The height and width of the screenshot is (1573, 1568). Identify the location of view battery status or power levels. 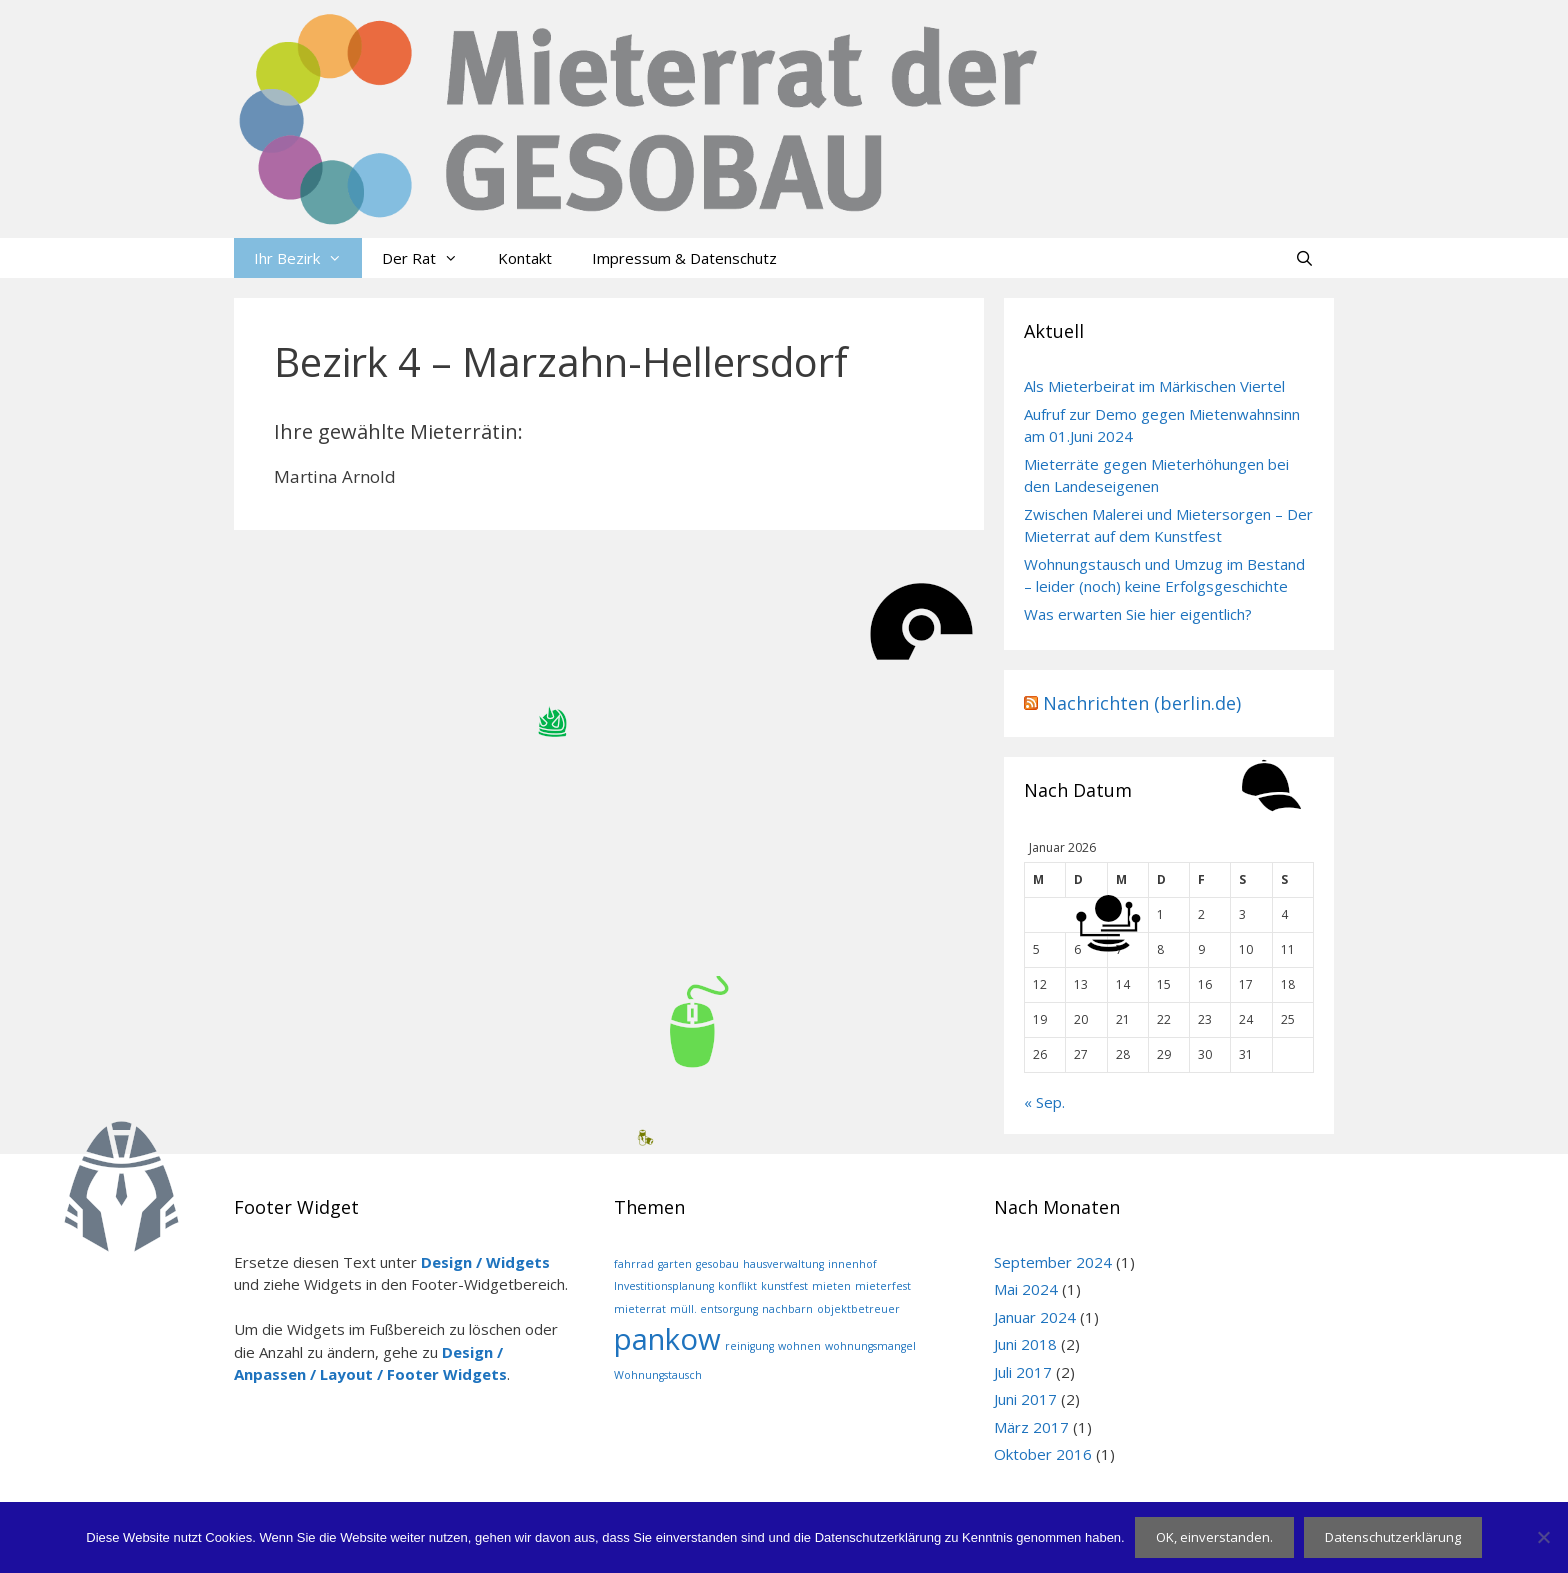
(645, 1137).